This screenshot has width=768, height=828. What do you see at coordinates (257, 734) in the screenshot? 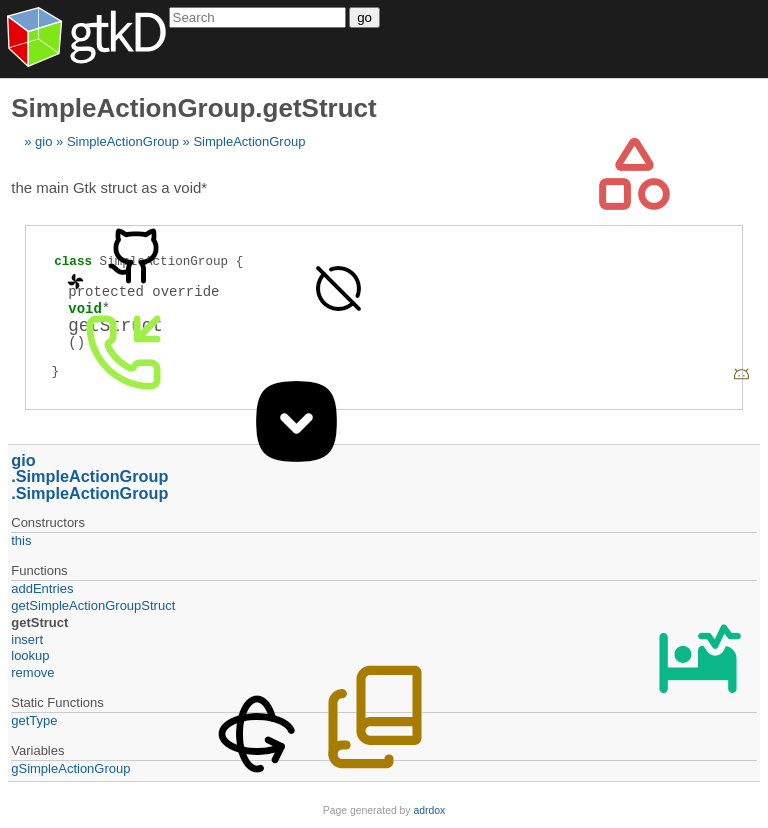
I see `rotate object in 3D space` at bounding box center [257, 734].